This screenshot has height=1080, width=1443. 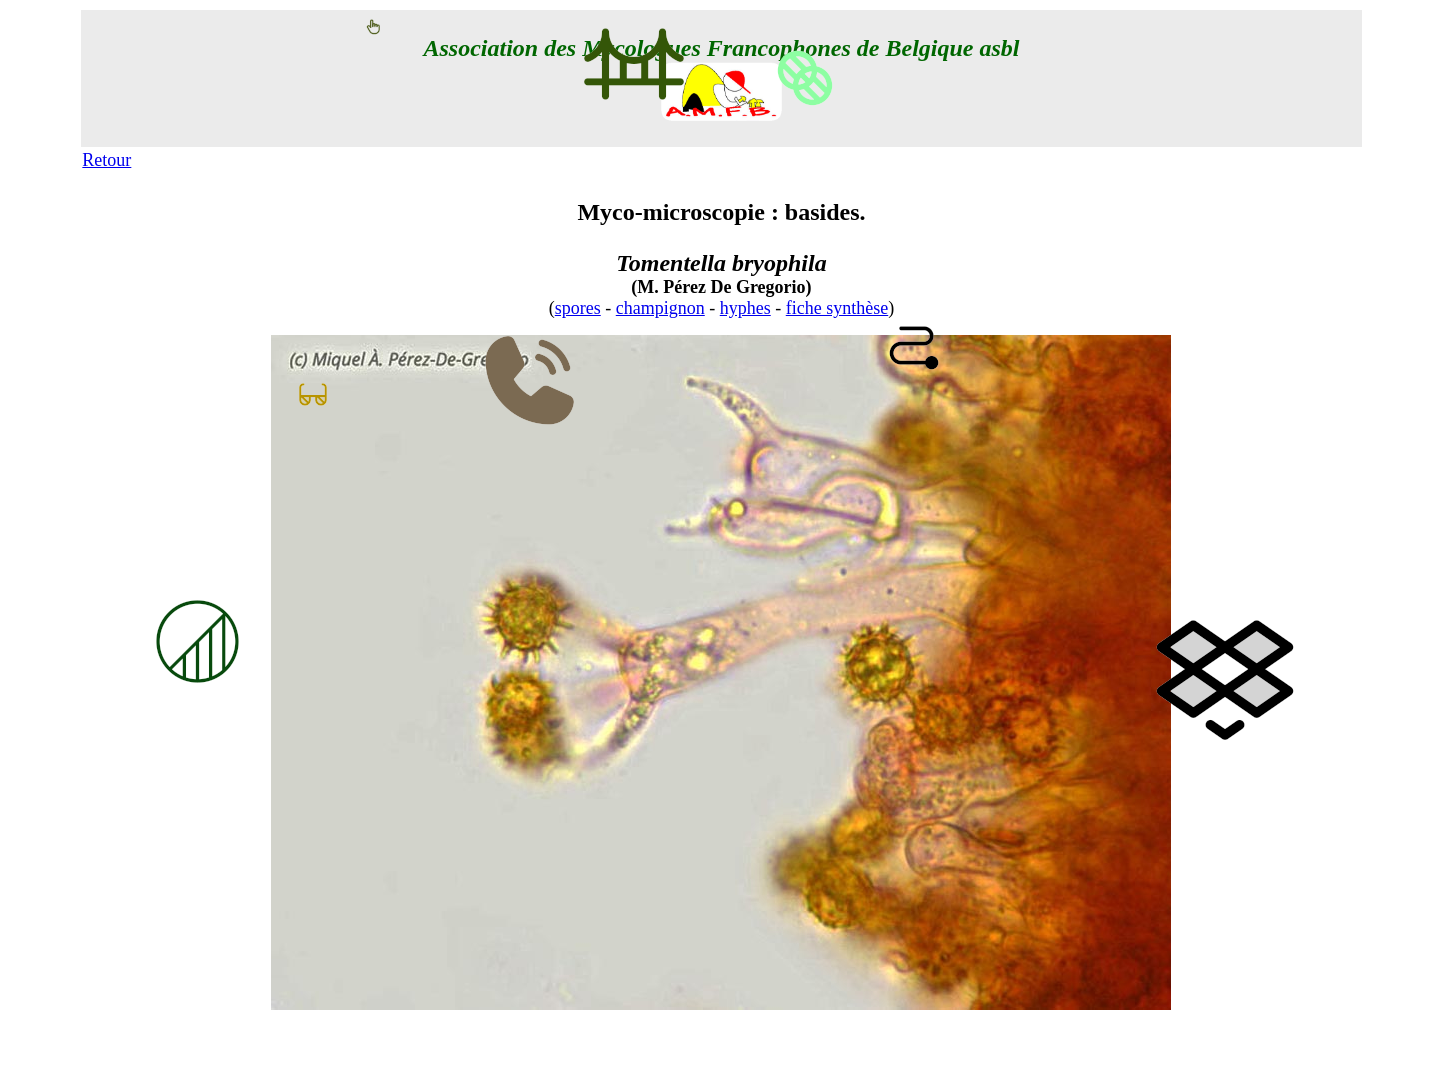 I want to click on toggle summer or vacation mode, so click(x=313, y=395).